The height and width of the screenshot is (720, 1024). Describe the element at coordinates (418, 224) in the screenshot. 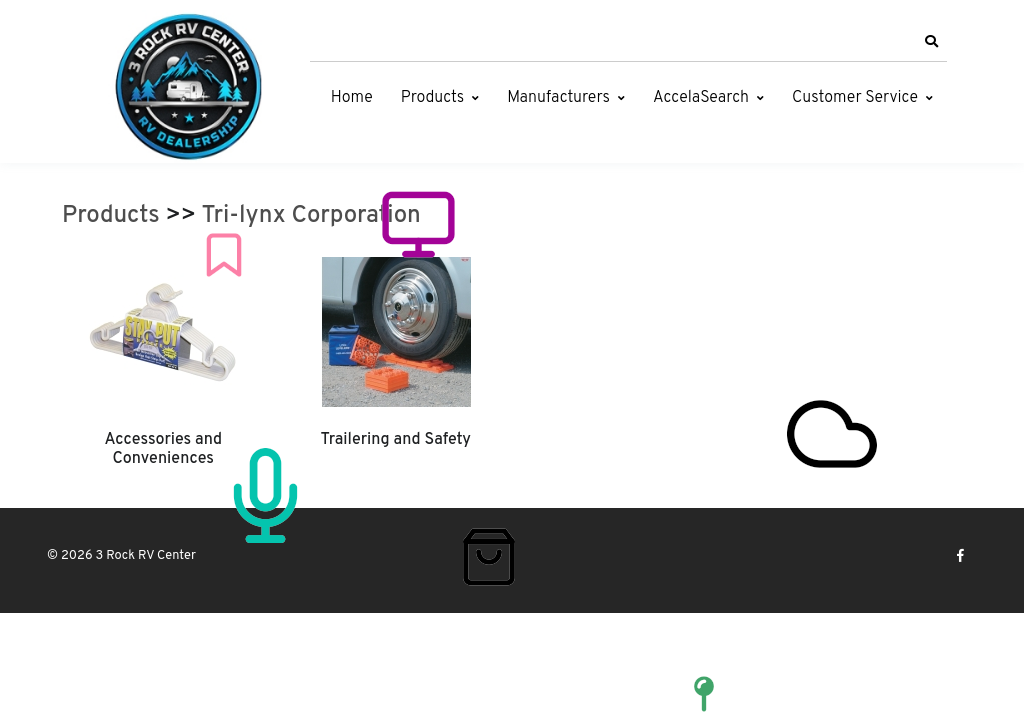

I see `switch to desktop display mode` at that location.